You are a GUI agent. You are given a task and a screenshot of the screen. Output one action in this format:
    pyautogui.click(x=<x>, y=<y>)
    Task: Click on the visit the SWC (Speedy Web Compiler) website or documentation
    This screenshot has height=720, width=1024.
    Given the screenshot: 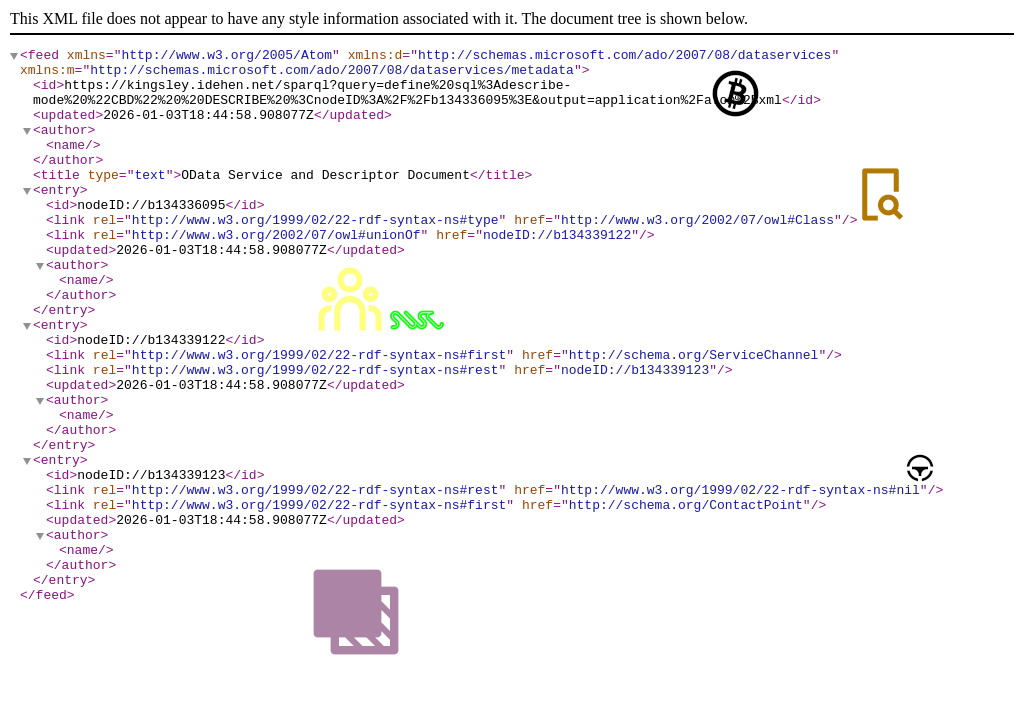 What is the action you would take?
    pyautogui.click(x=417, y=320)
    